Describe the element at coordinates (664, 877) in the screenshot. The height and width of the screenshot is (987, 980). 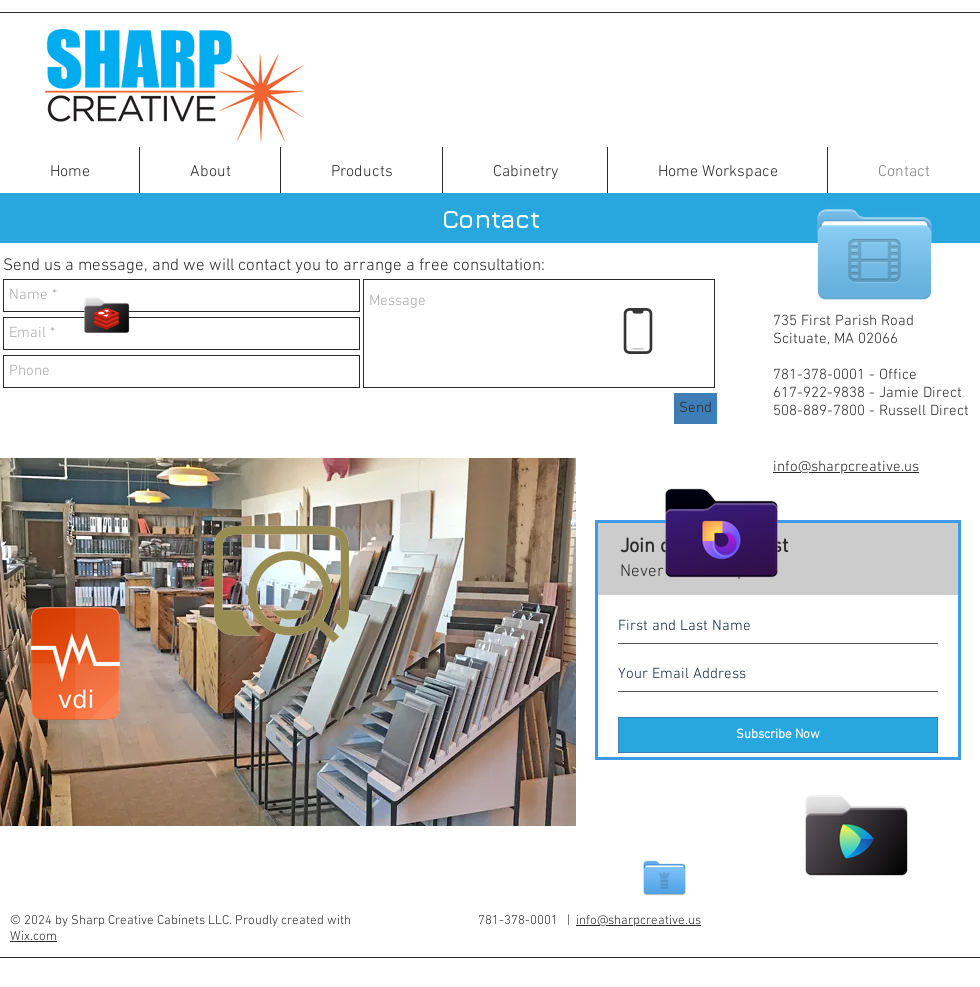
I see `open Intego security software folder` at that location.